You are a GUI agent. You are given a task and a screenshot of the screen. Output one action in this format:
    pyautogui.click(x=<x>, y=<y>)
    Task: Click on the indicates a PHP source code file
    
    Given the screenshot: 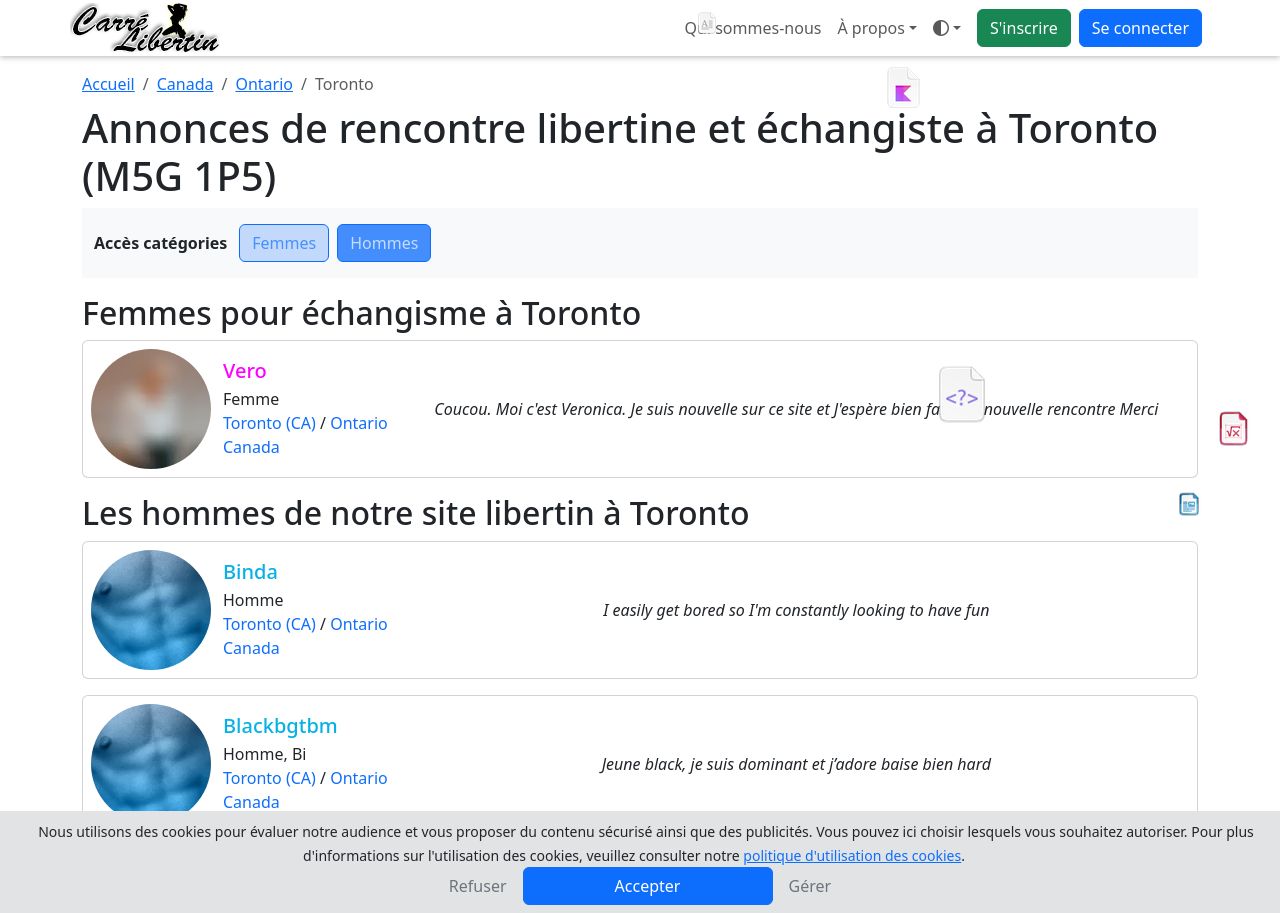 What is the action you would take?
    pyautogui.click(x=962, y=394)
    